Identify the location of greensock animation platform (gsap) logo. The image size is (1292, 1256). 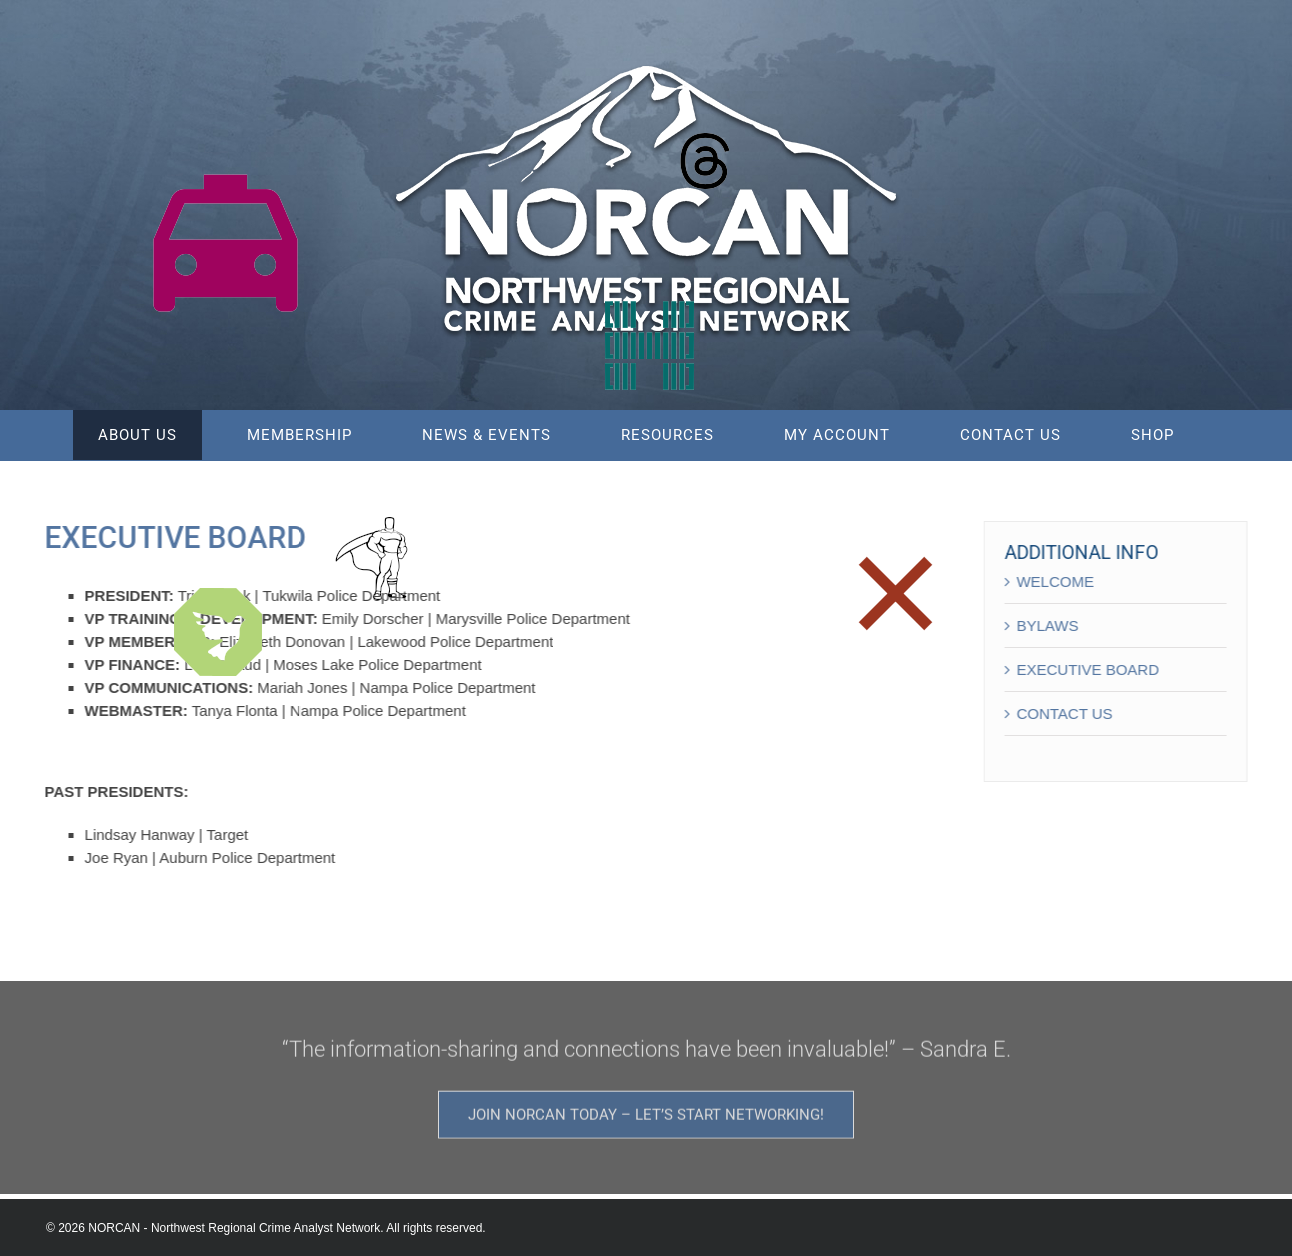
(371, 558).